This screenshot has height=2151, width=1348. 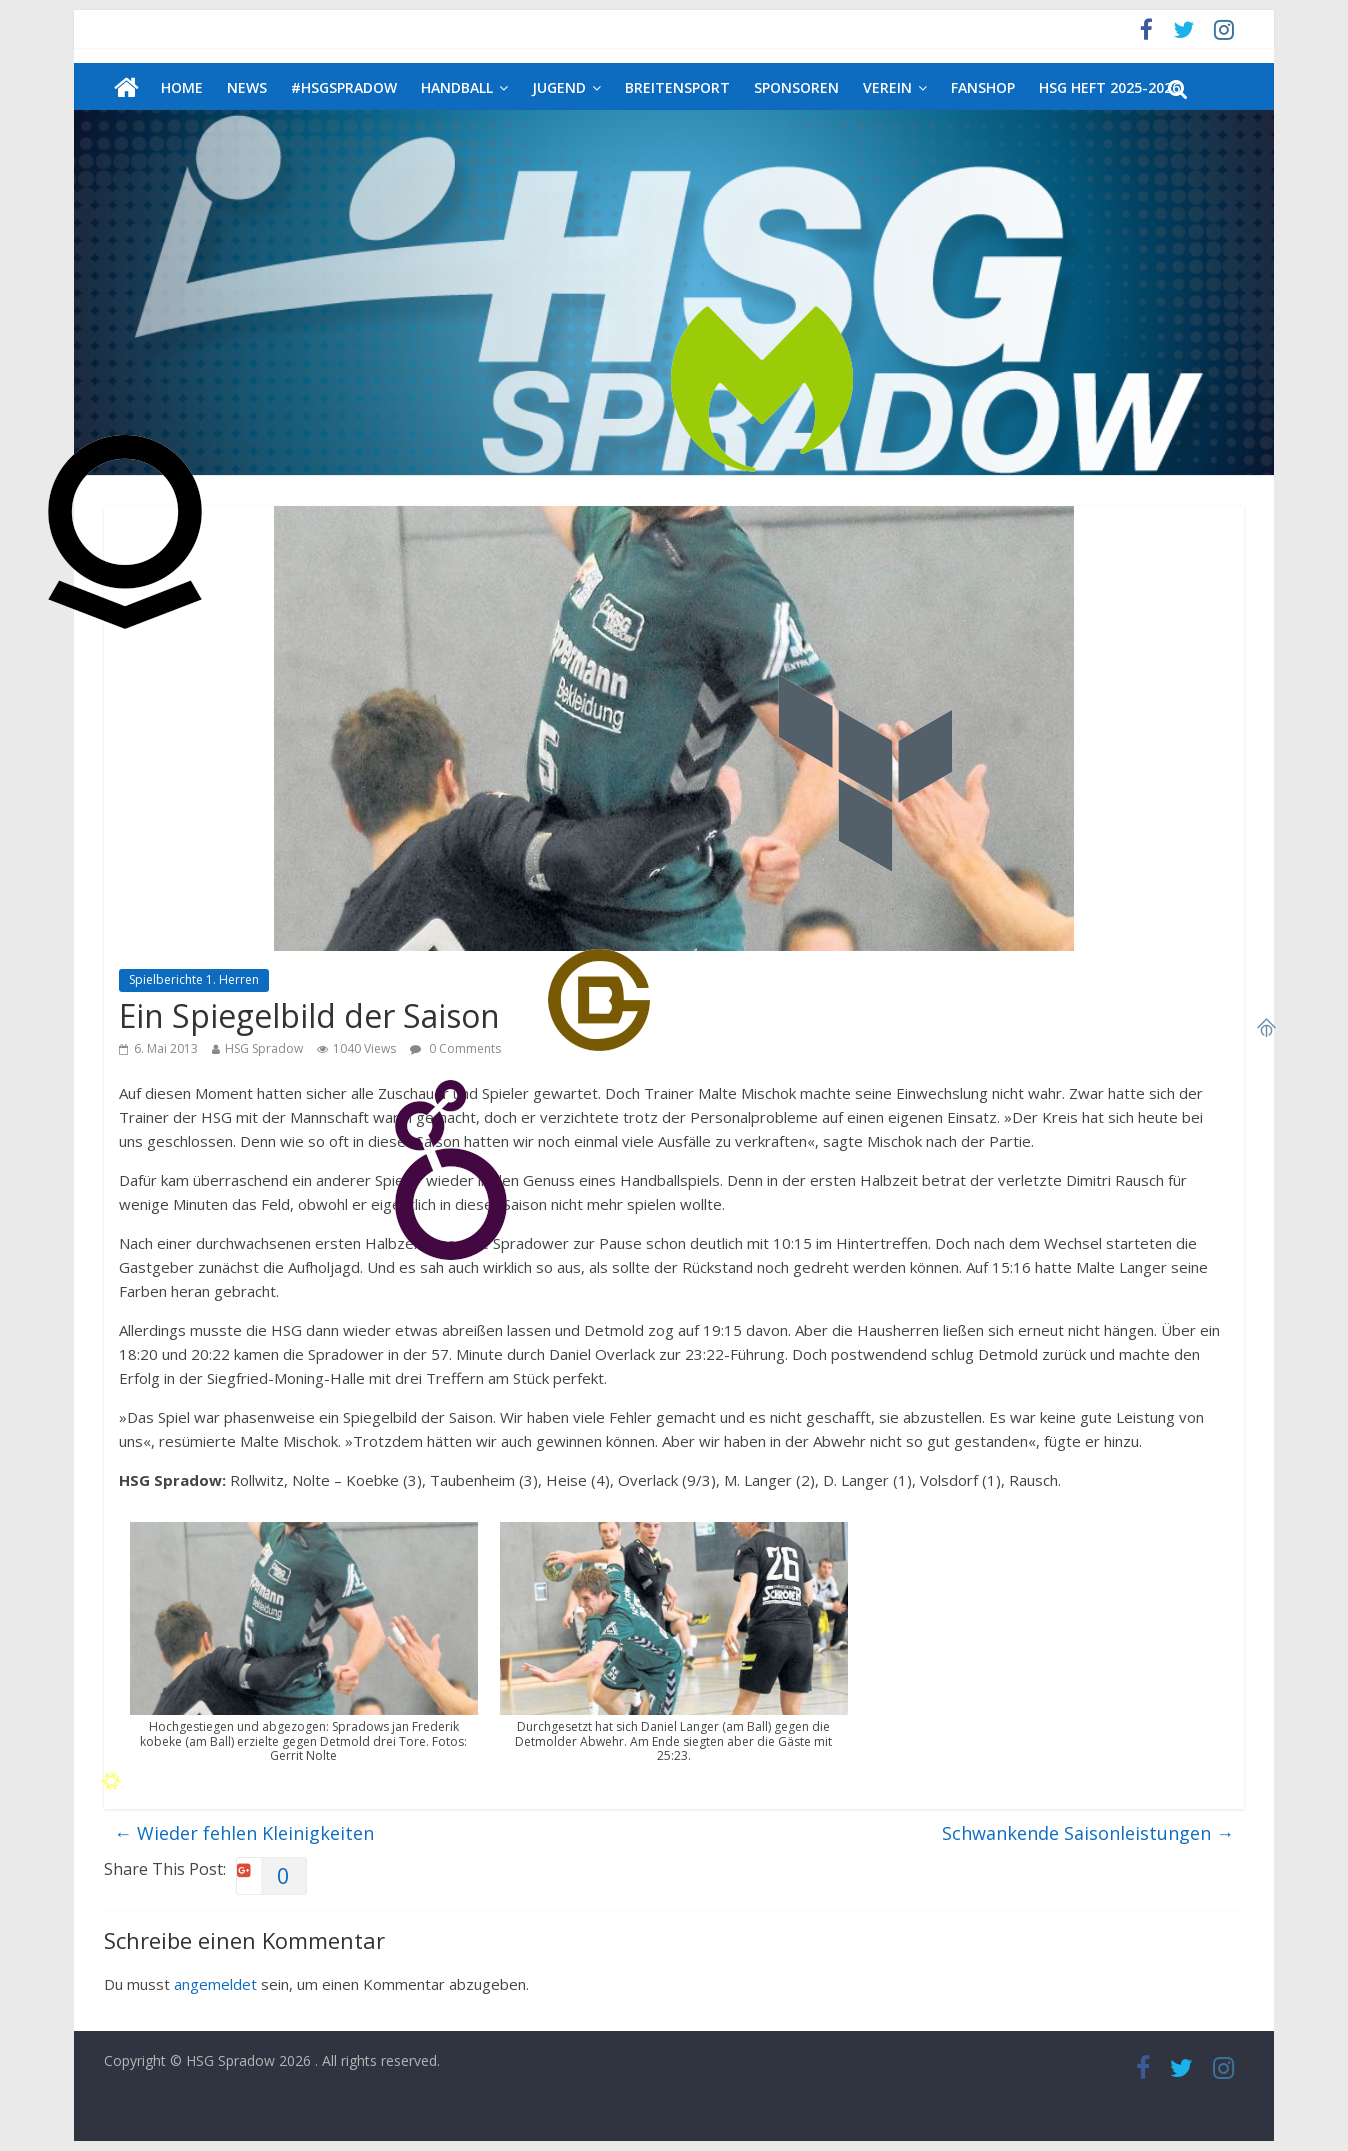 What do you see at coordinates (599, 1000) in the screenshot?
I see `open the Beijing Subway app` at bounding box center [599, 1000].